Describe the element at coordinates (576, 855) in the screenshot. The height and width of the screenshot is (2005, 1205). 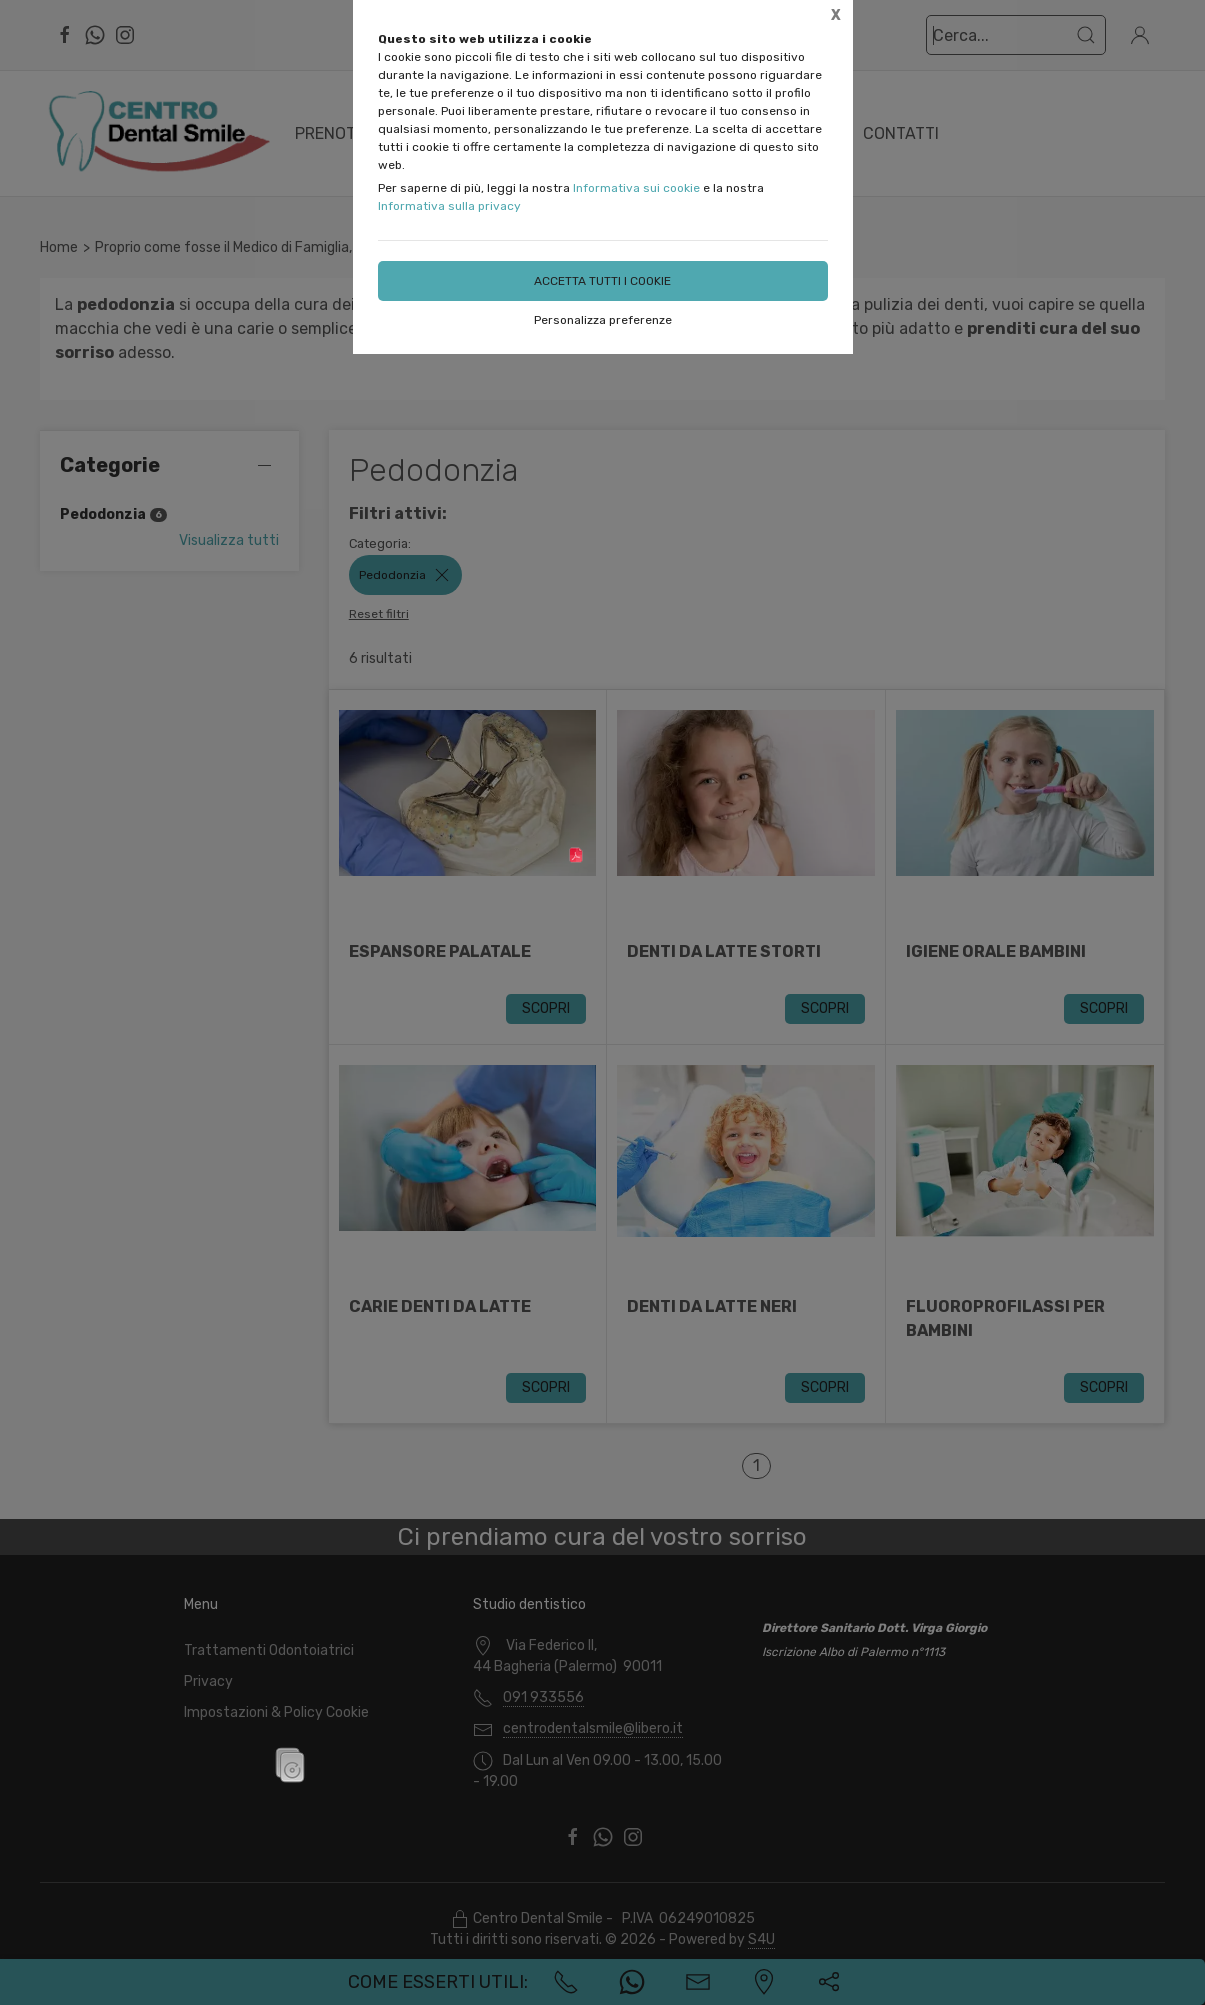
I see `a compressed pdf document file` at that location.